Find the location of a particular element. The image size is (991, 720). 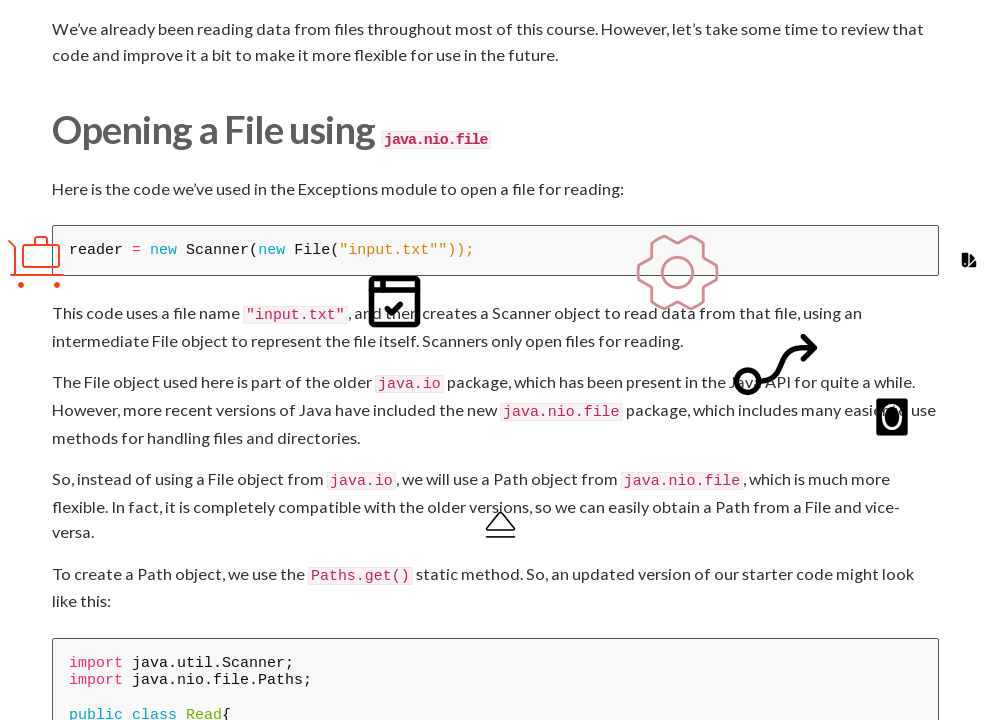

access settings or preferences is located at coordinates (677, 272).